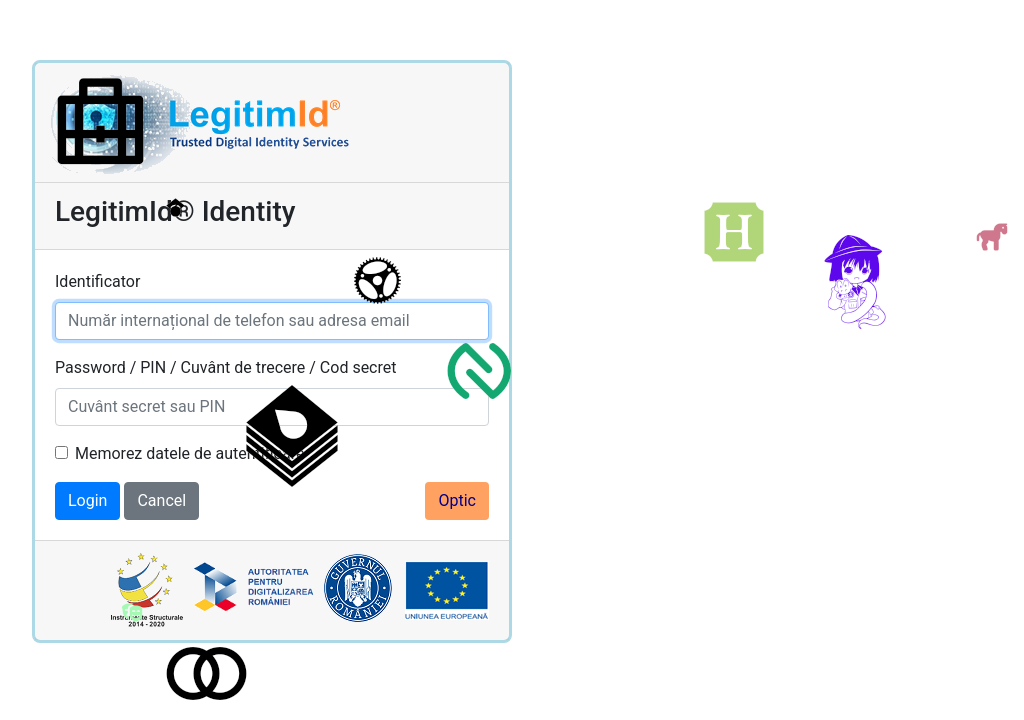 The width and height of the screenshot is (1024, 720). What do you see at coordinates (206, 673) in the screenshot?
I see `pay with mastercard` at bounding box center [206, 673].